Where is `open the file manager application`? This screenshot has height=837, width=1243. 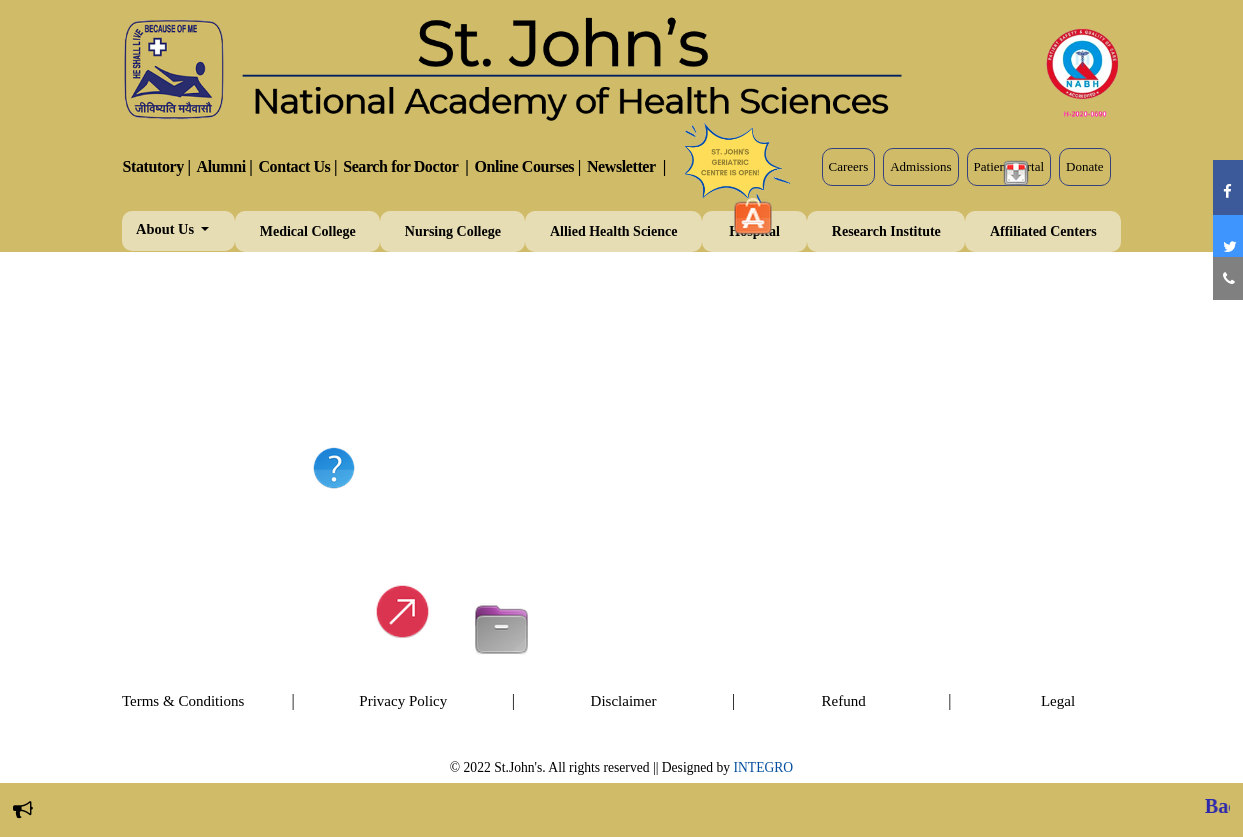
open the file manager application is located at coordinates (501, 629).